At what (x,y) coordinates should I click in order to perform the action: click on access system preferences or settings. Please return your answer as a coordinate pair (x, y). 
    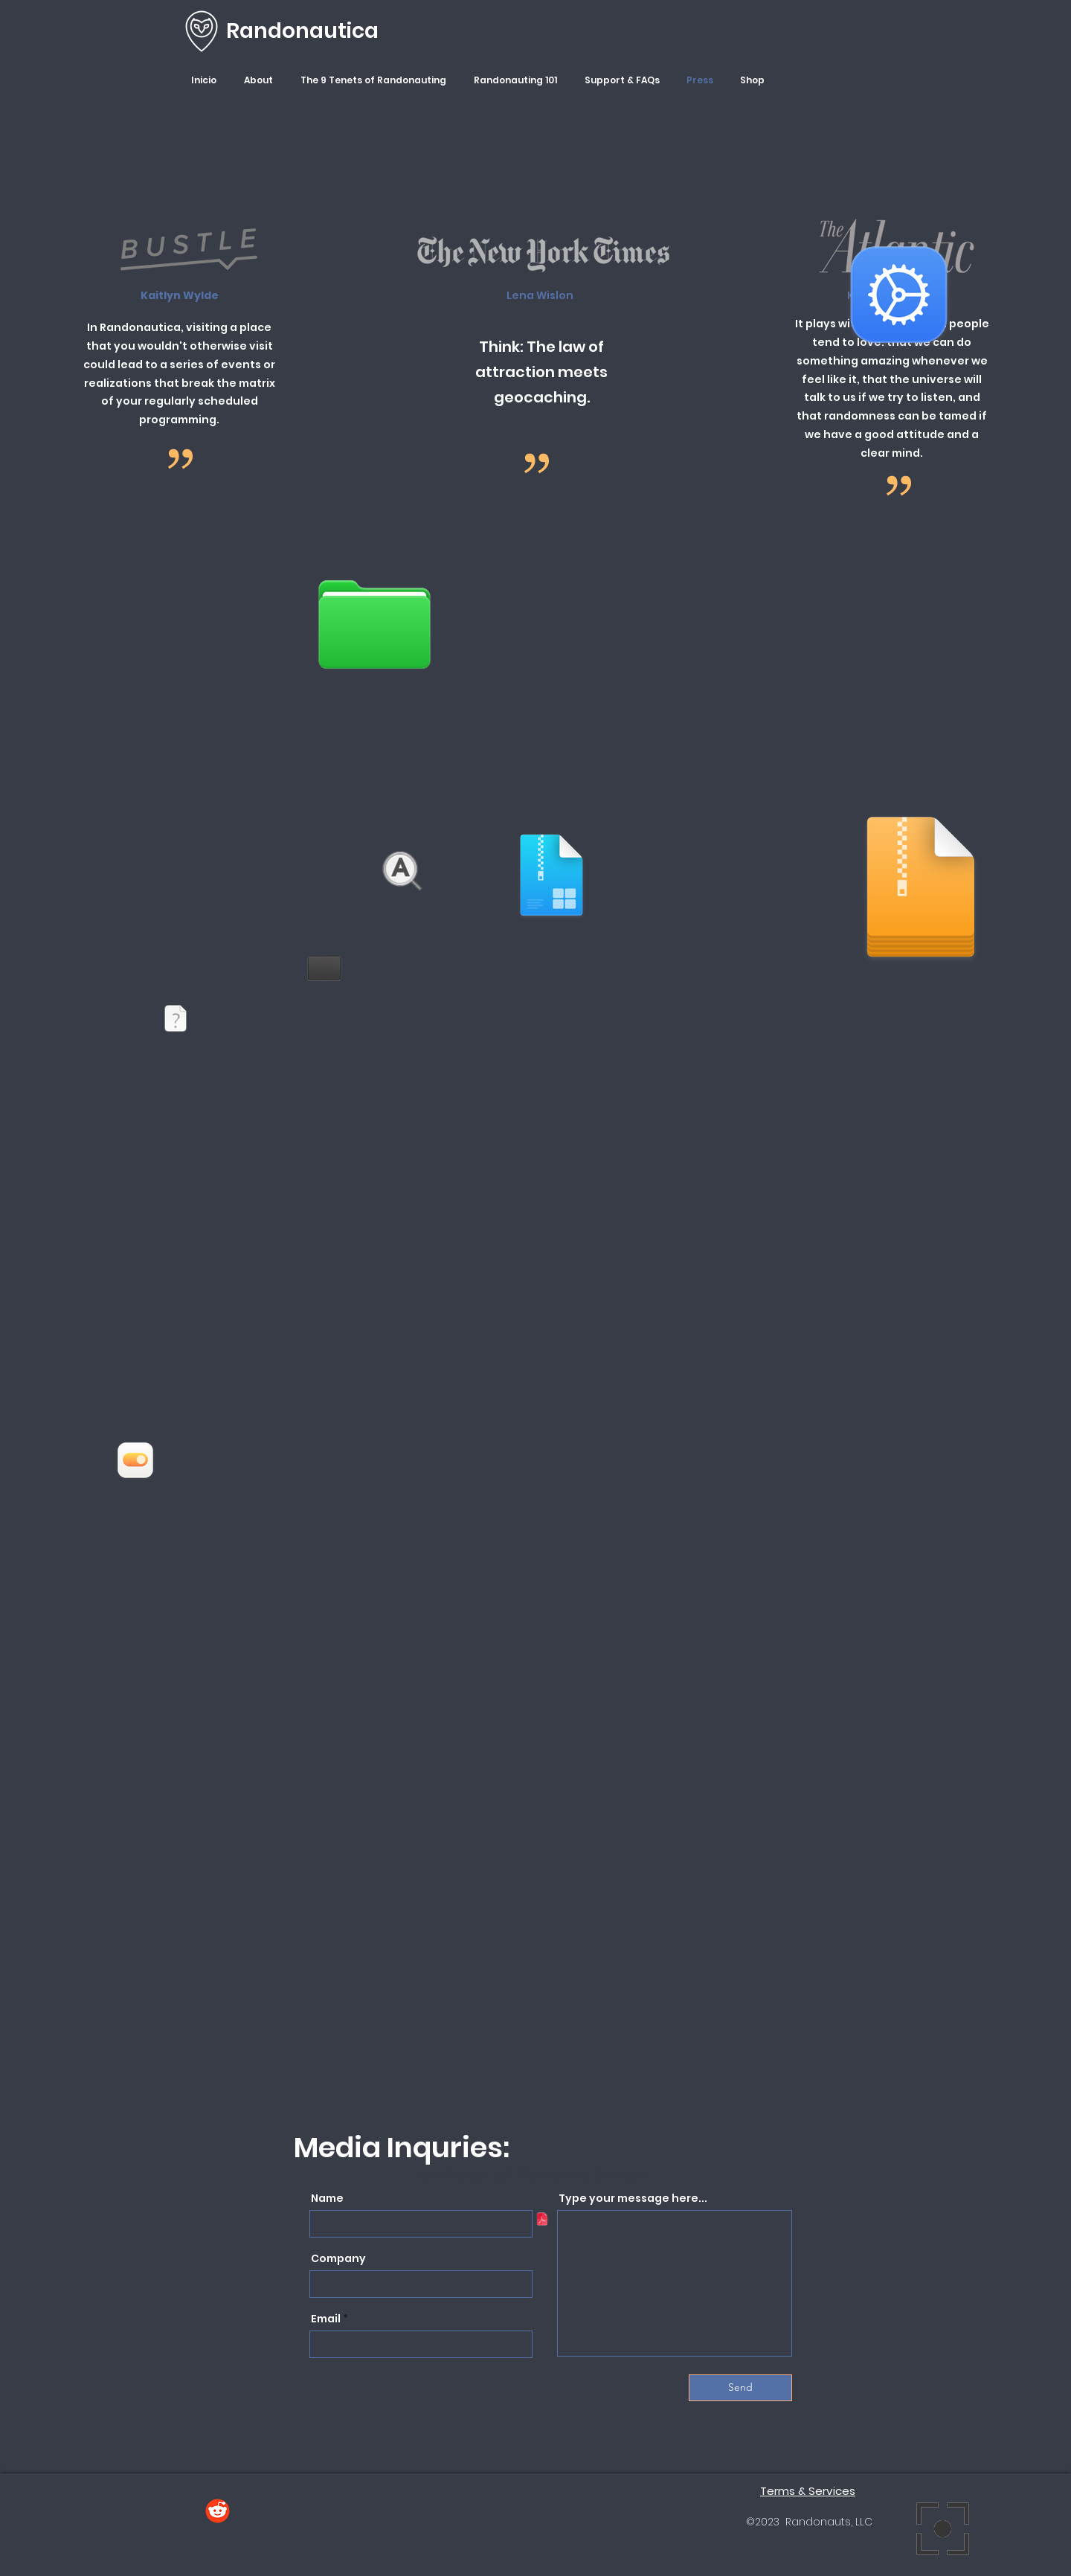
    Looking at the image, I should click on (898, 296).